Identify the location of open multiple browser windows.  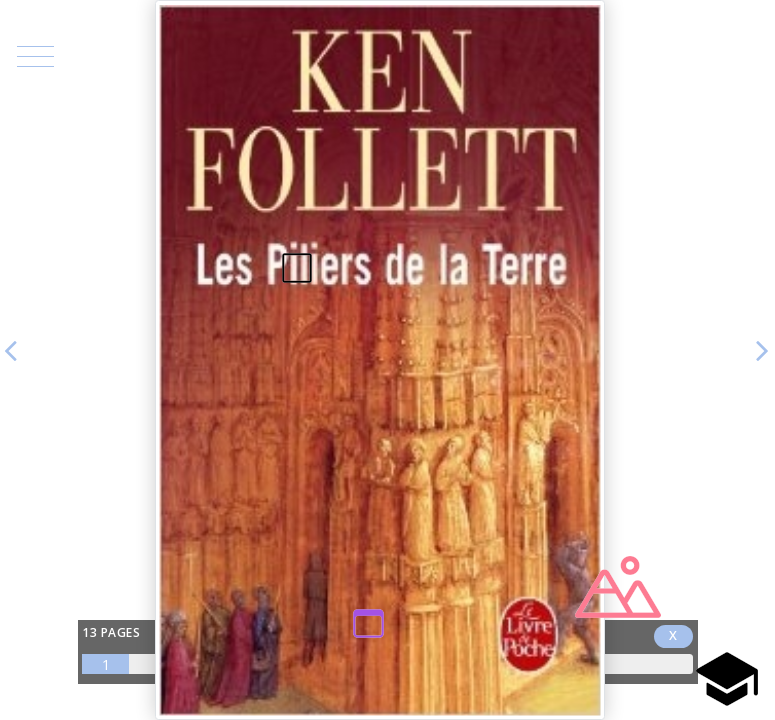
(368, 623).